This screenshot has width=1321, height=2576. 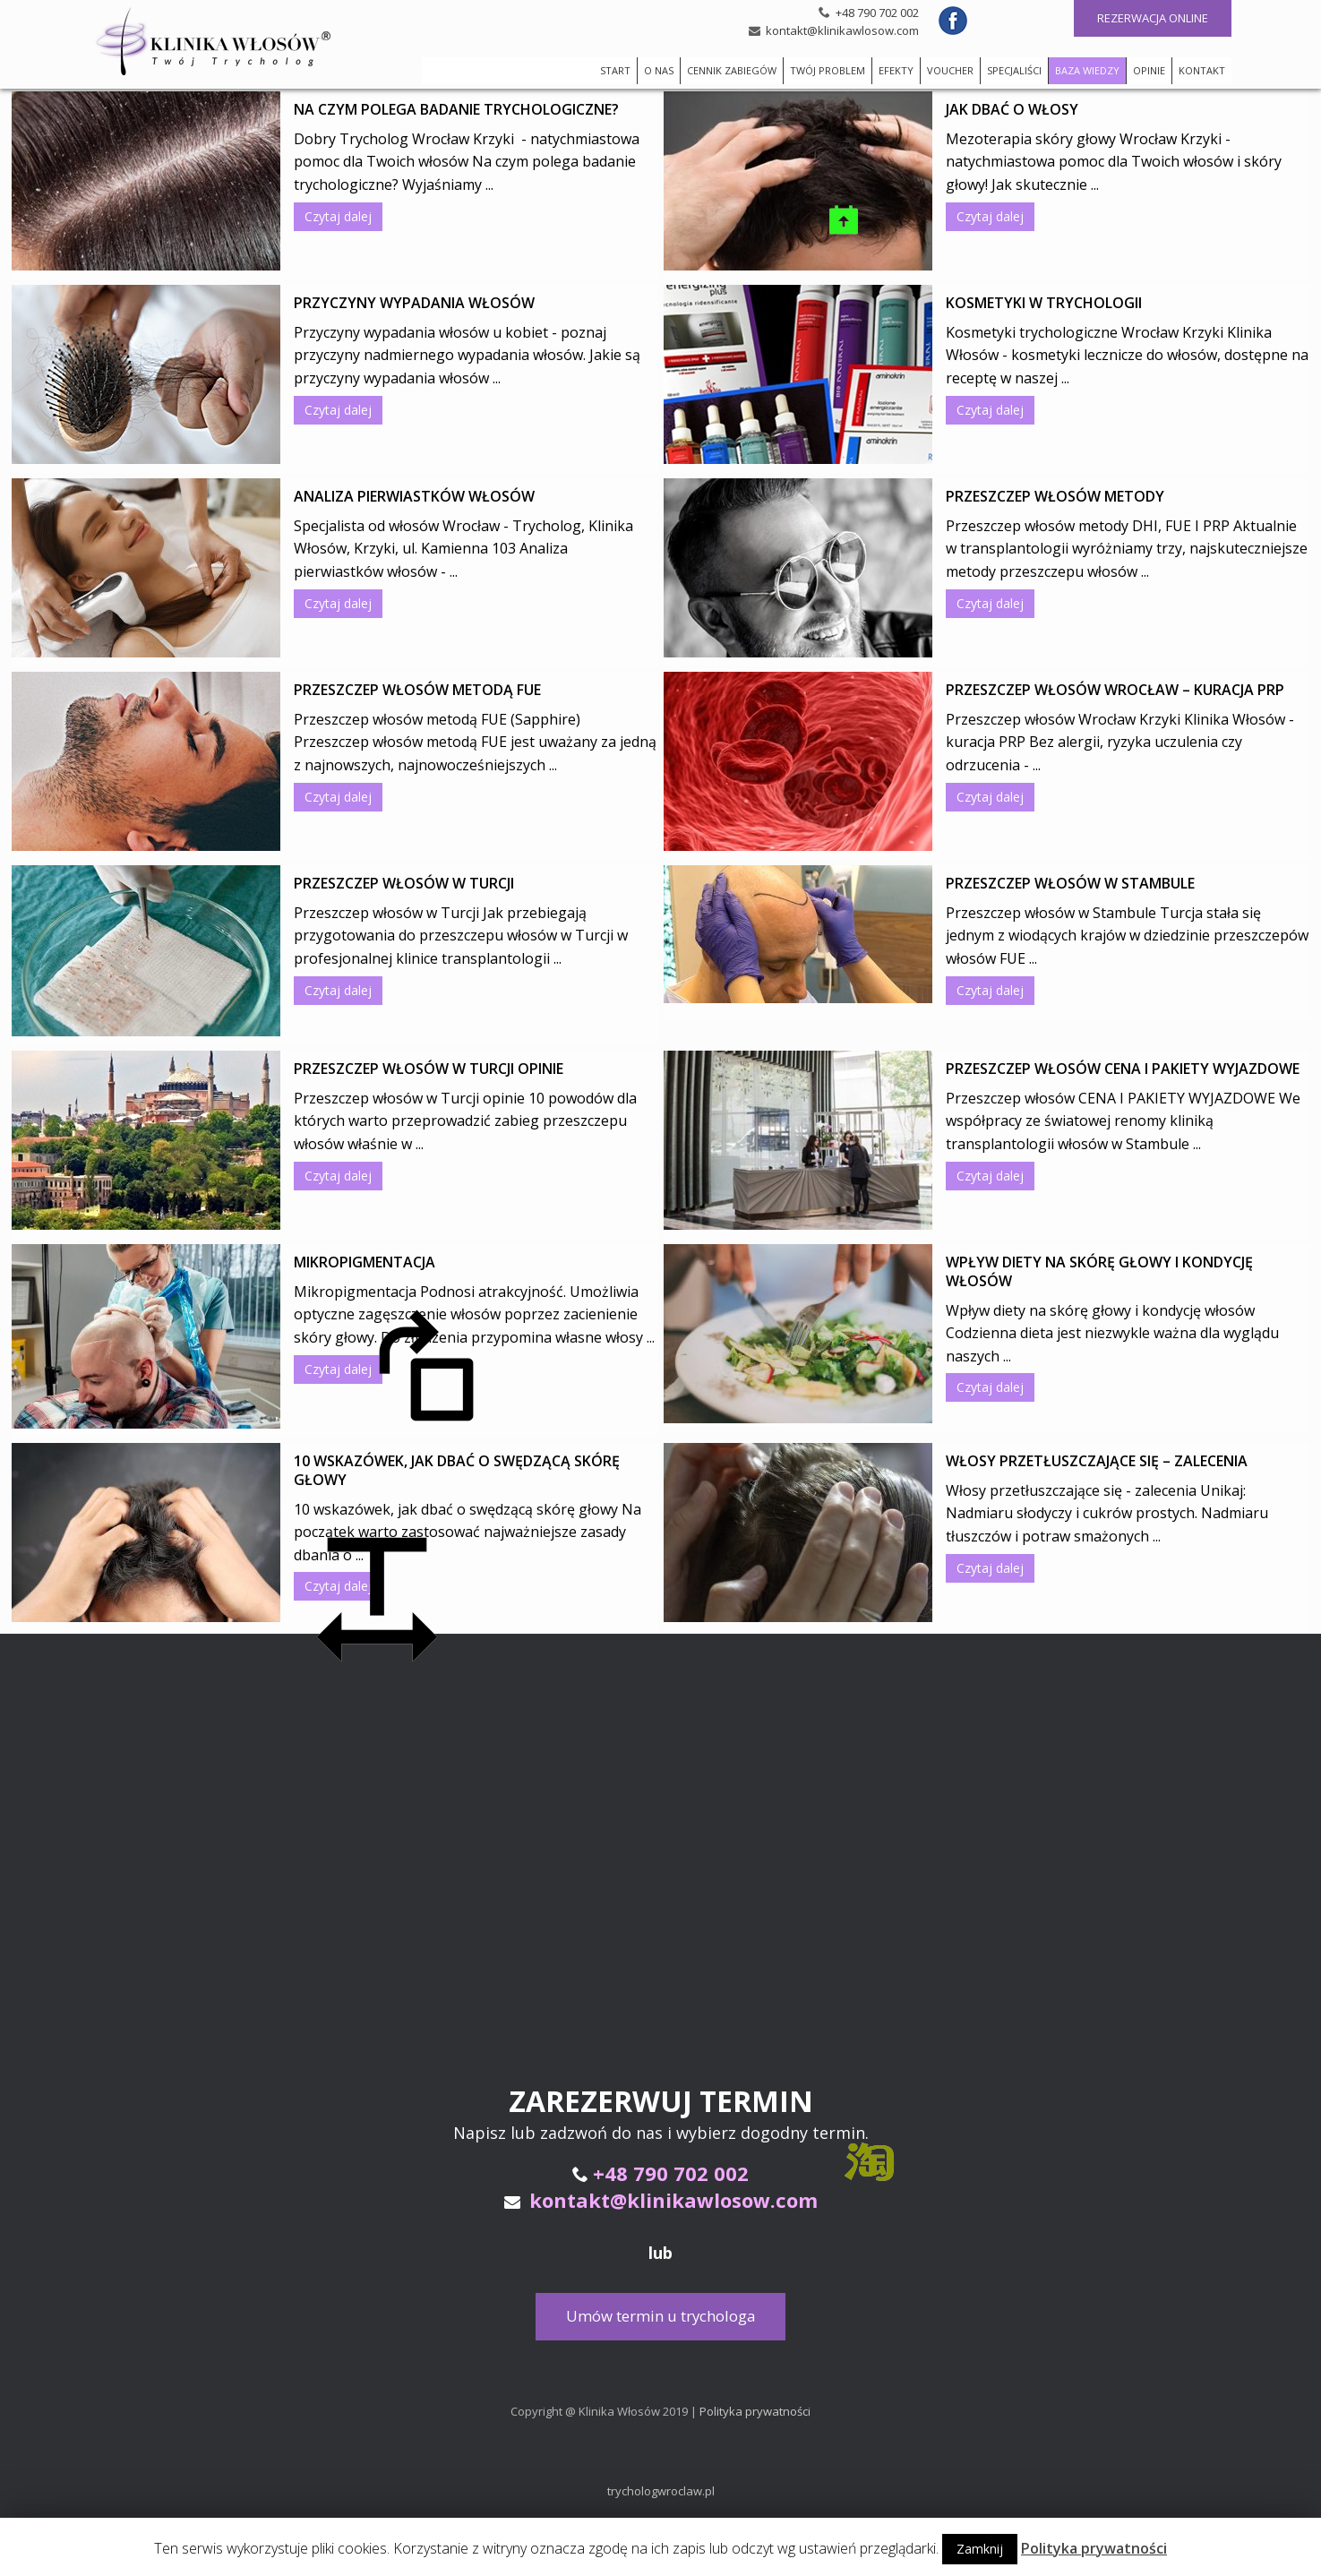 What do you see at coordinates (844, 221) in the screenshot?
I see `upload image to gallery` at bounding box center [844, 221].